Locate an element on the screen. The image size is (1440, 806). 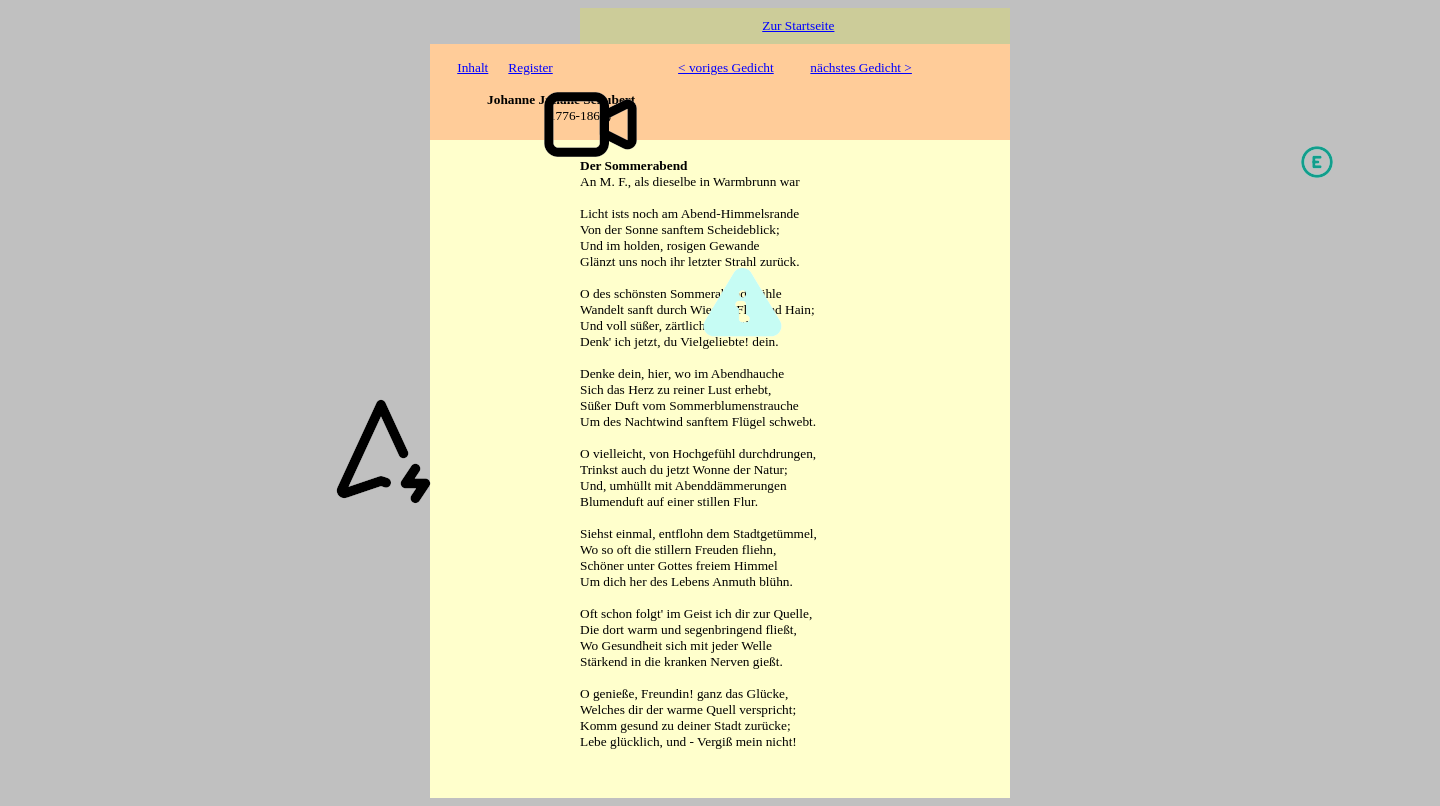
view important information or notice is located at coordinates (742, 304).